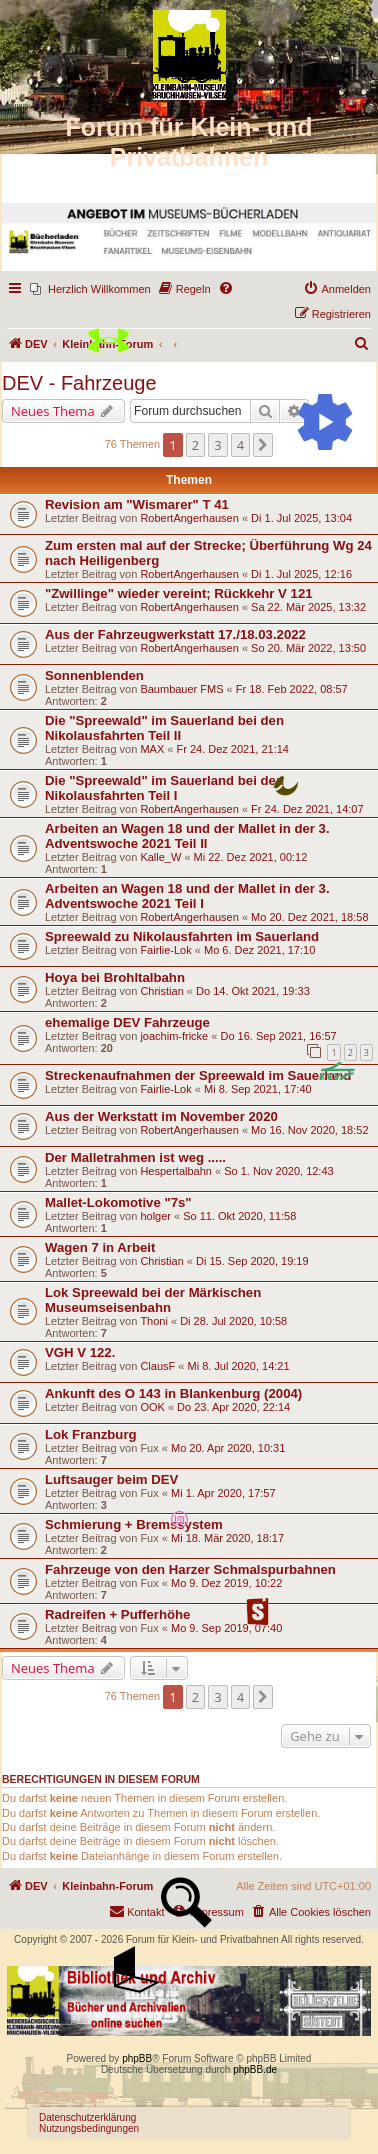  What do you see at coordinates (108, 340) in the screenshot?
I see `under armour brand logo` at bounding box center [108, 340].